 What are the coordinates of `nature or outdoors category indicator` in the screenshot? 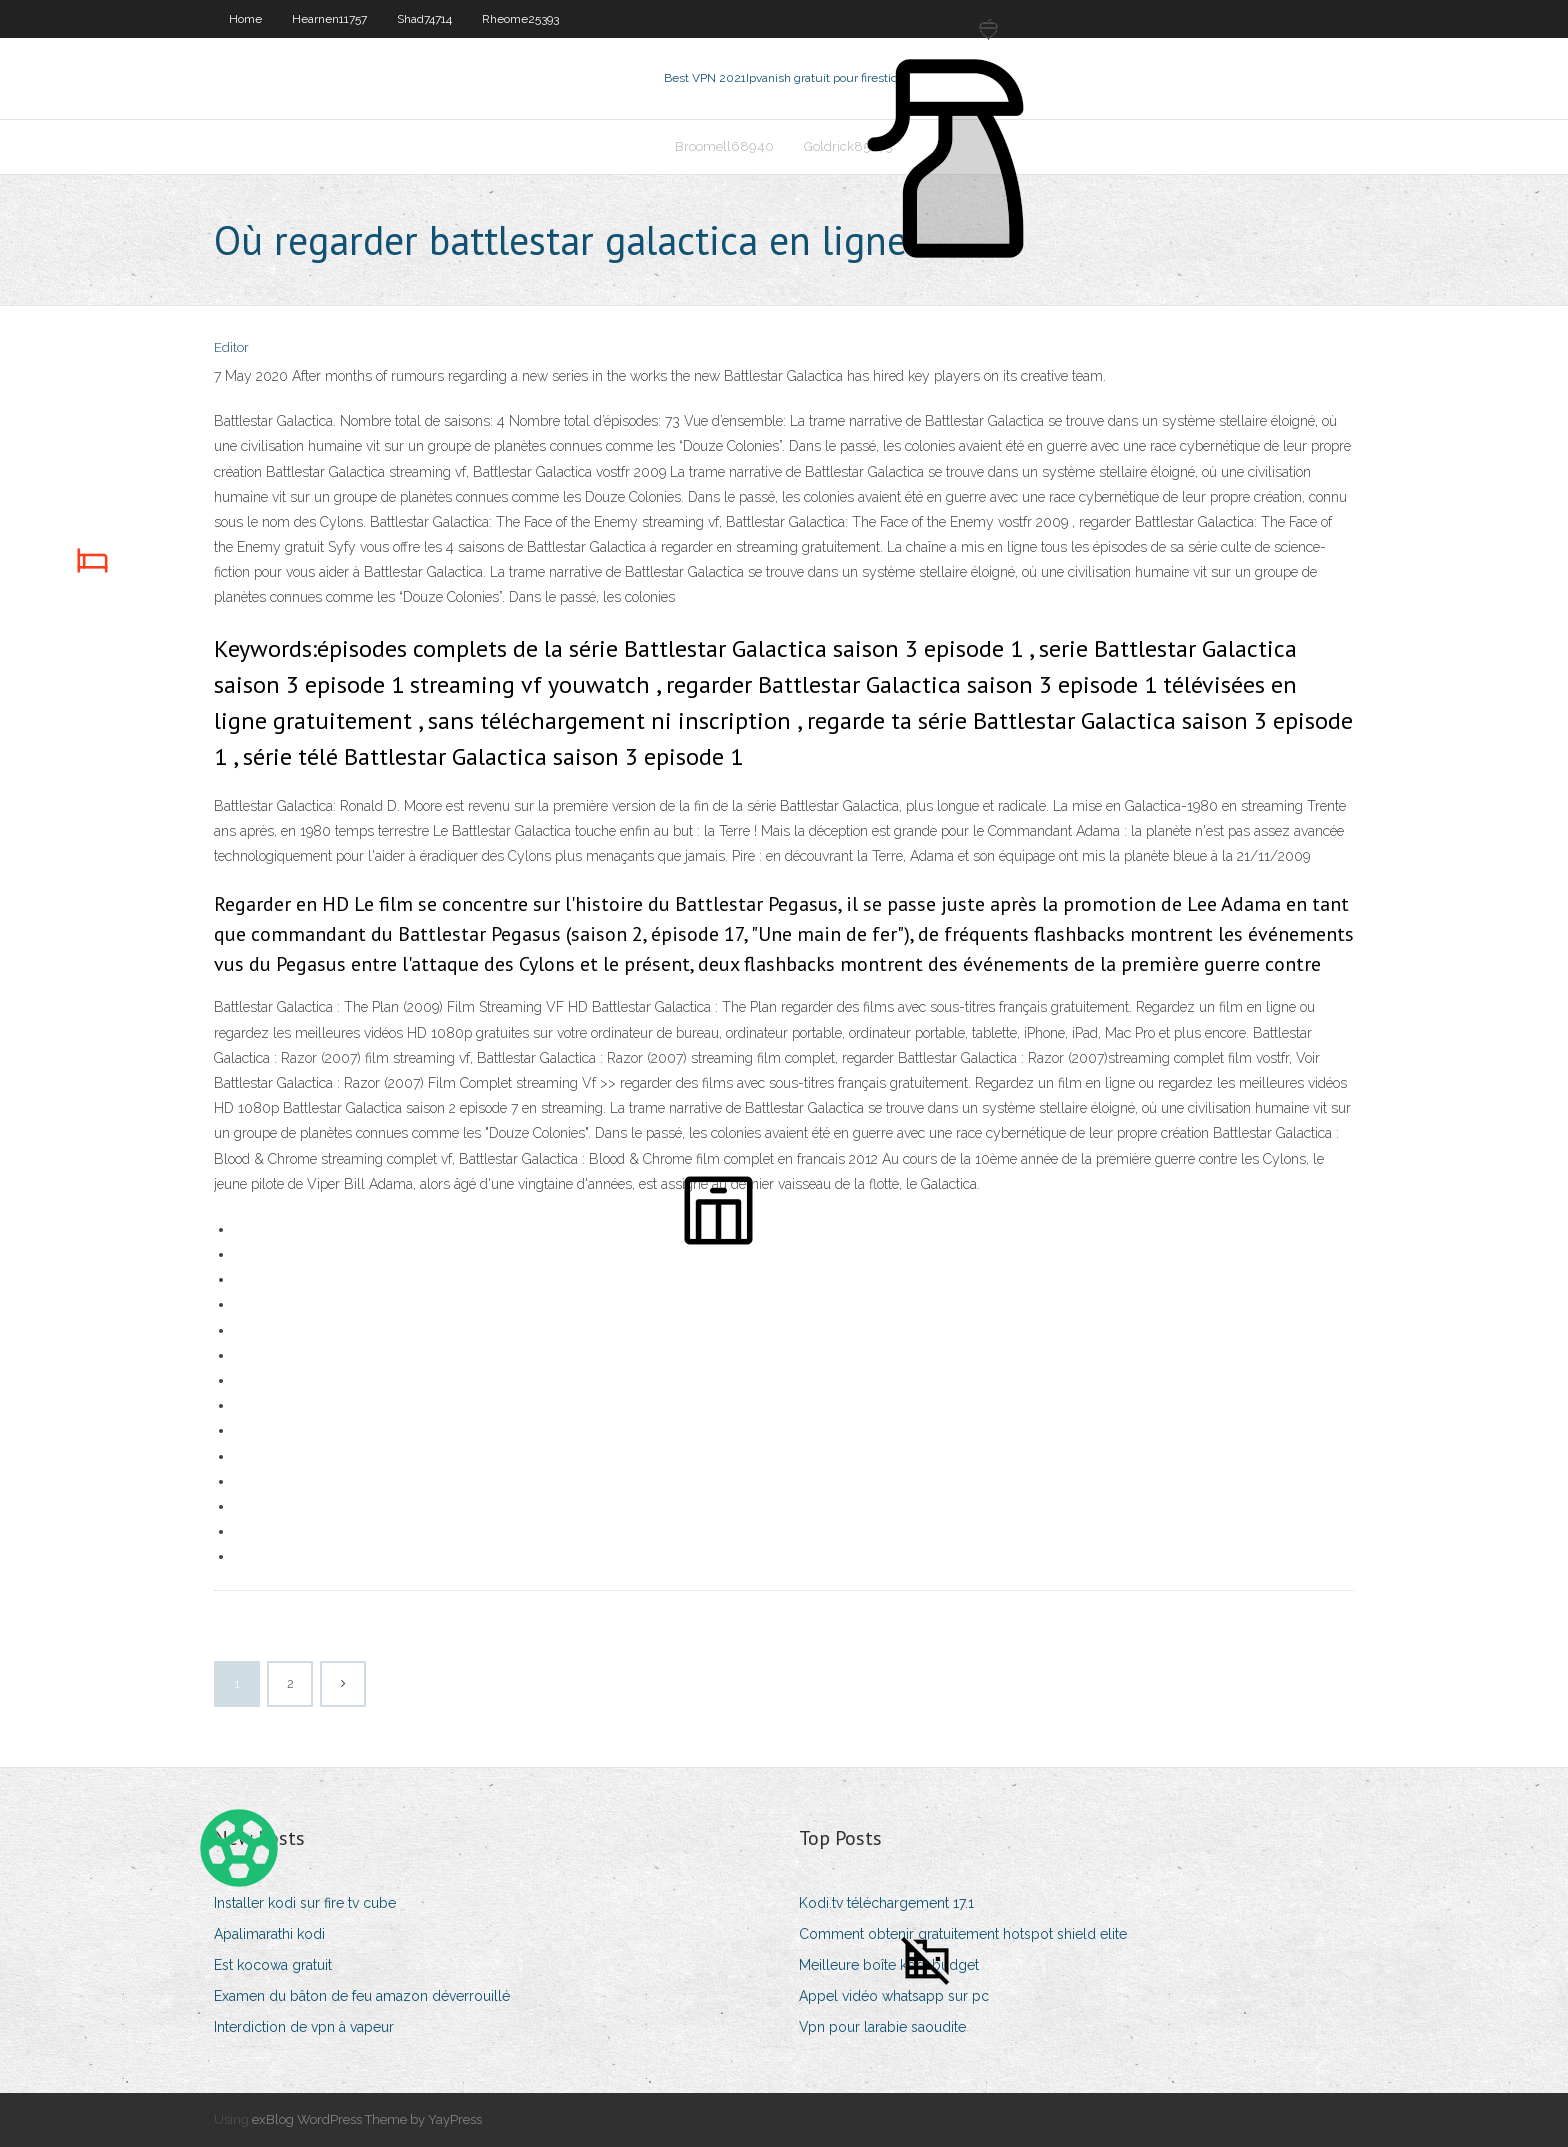 It's located at (988, 29).